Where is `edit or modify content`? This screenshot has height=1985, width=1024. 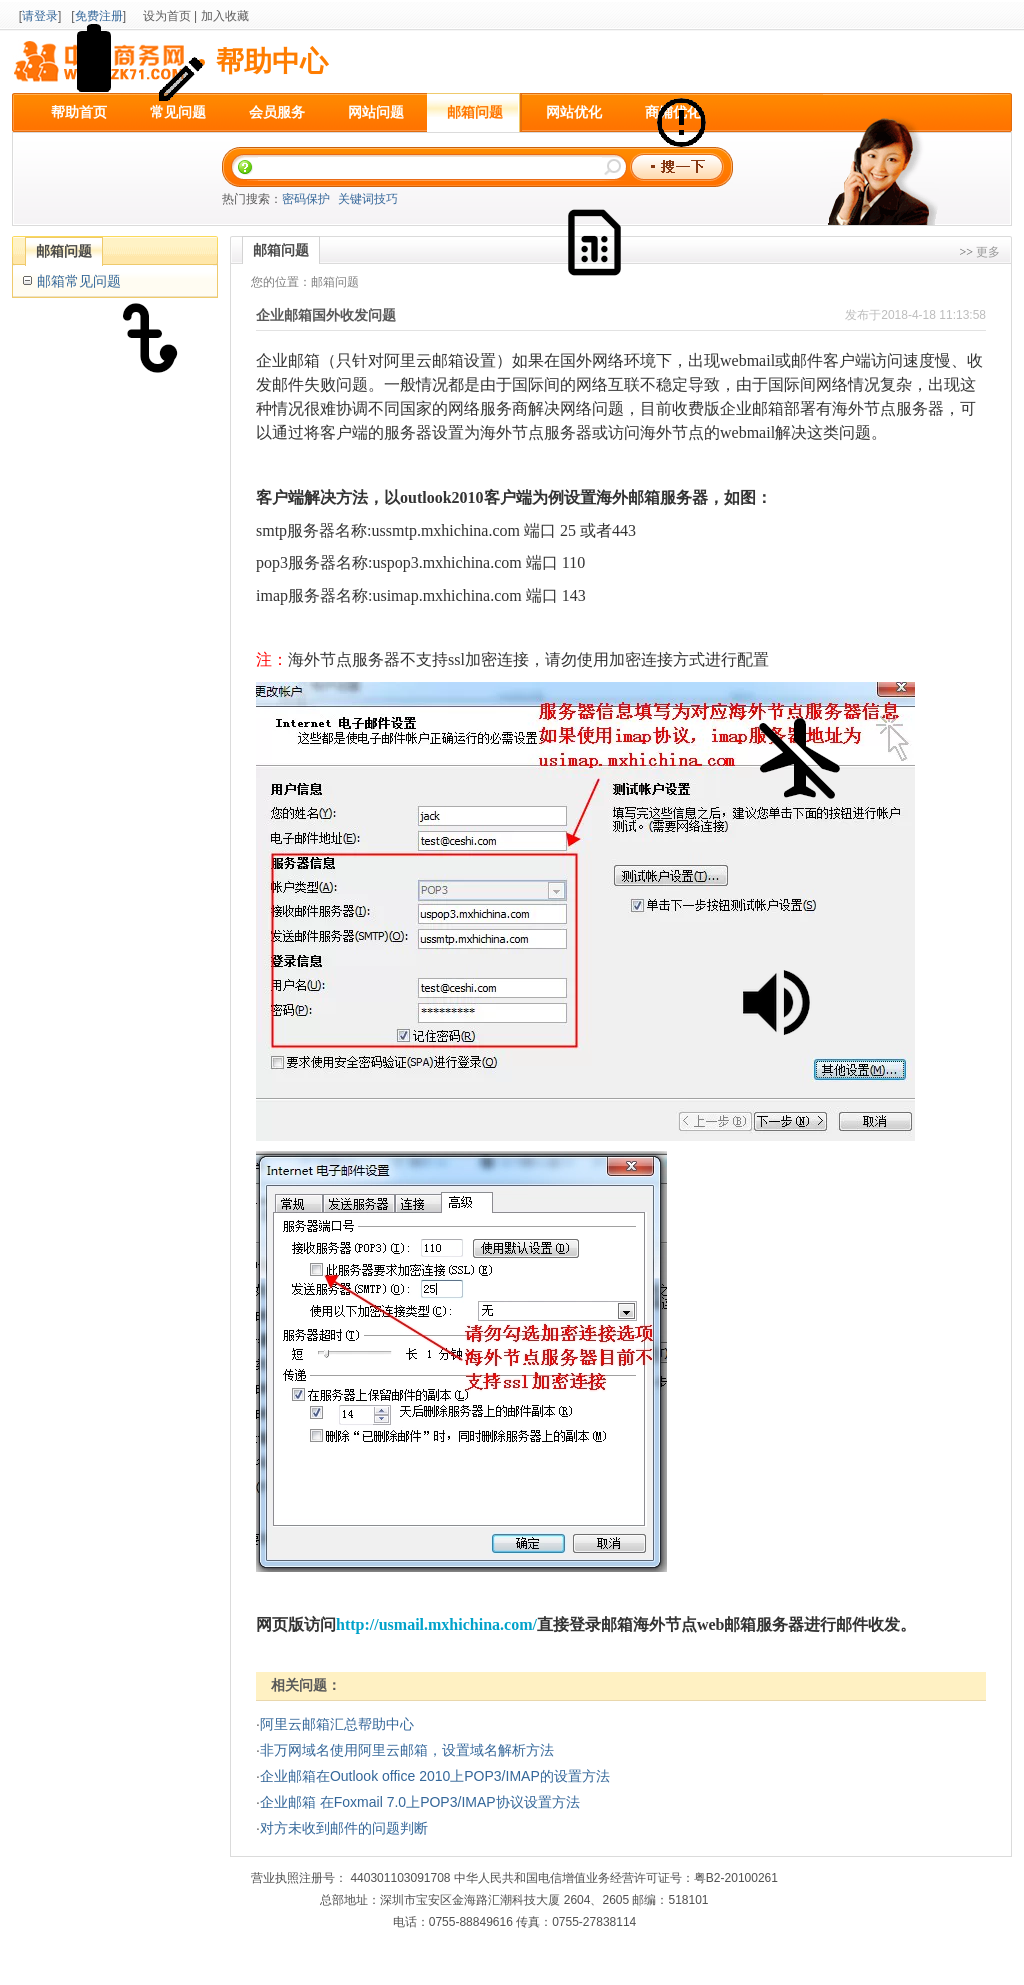 edit or modify content is located at coordinates (181, 79).